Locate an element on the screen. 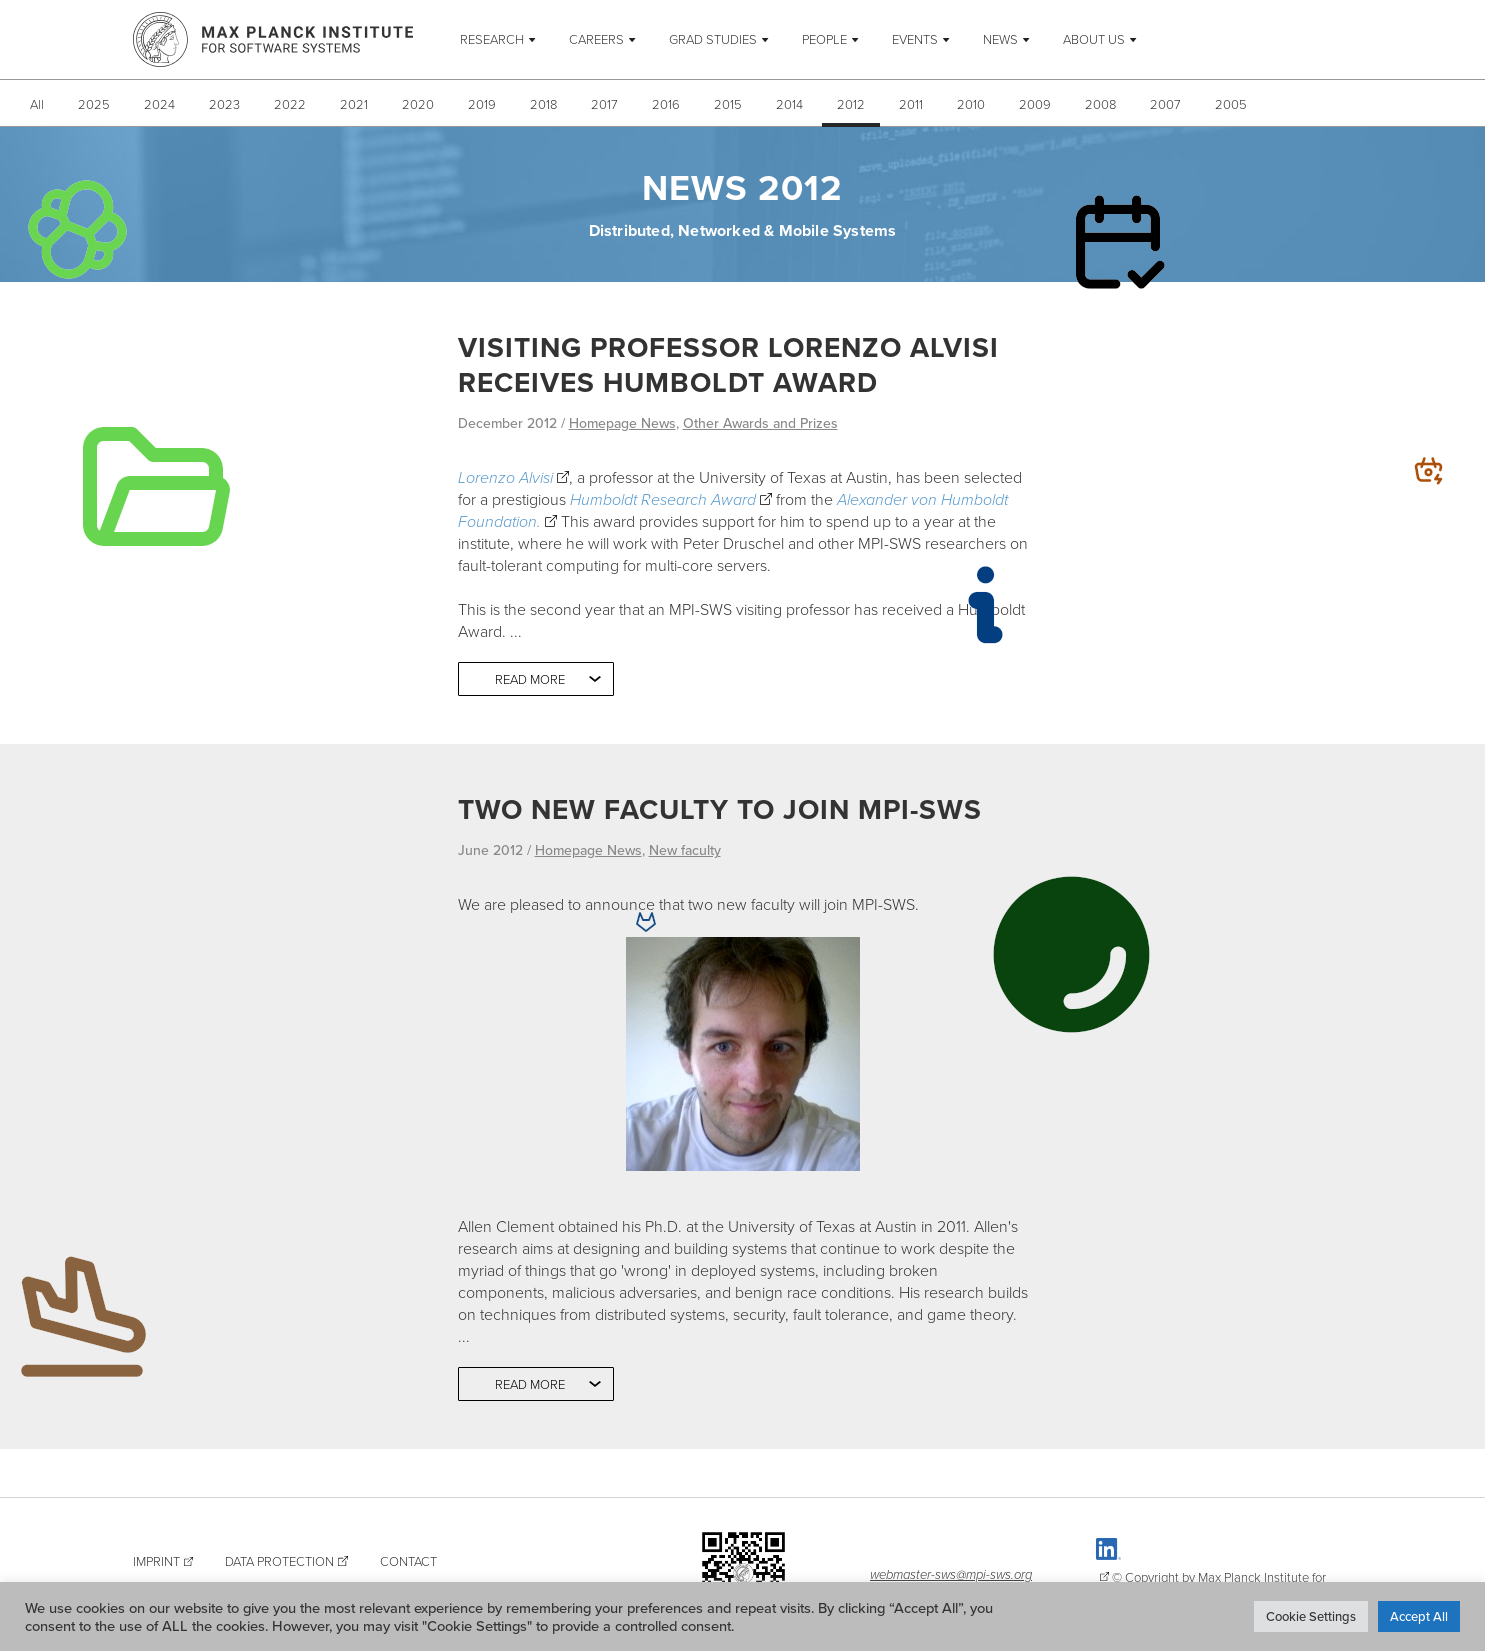 This screenshot has width=1485, height=1651. apply inner shadow effect to bottom-right corner is located at coordinates (1071, 954).